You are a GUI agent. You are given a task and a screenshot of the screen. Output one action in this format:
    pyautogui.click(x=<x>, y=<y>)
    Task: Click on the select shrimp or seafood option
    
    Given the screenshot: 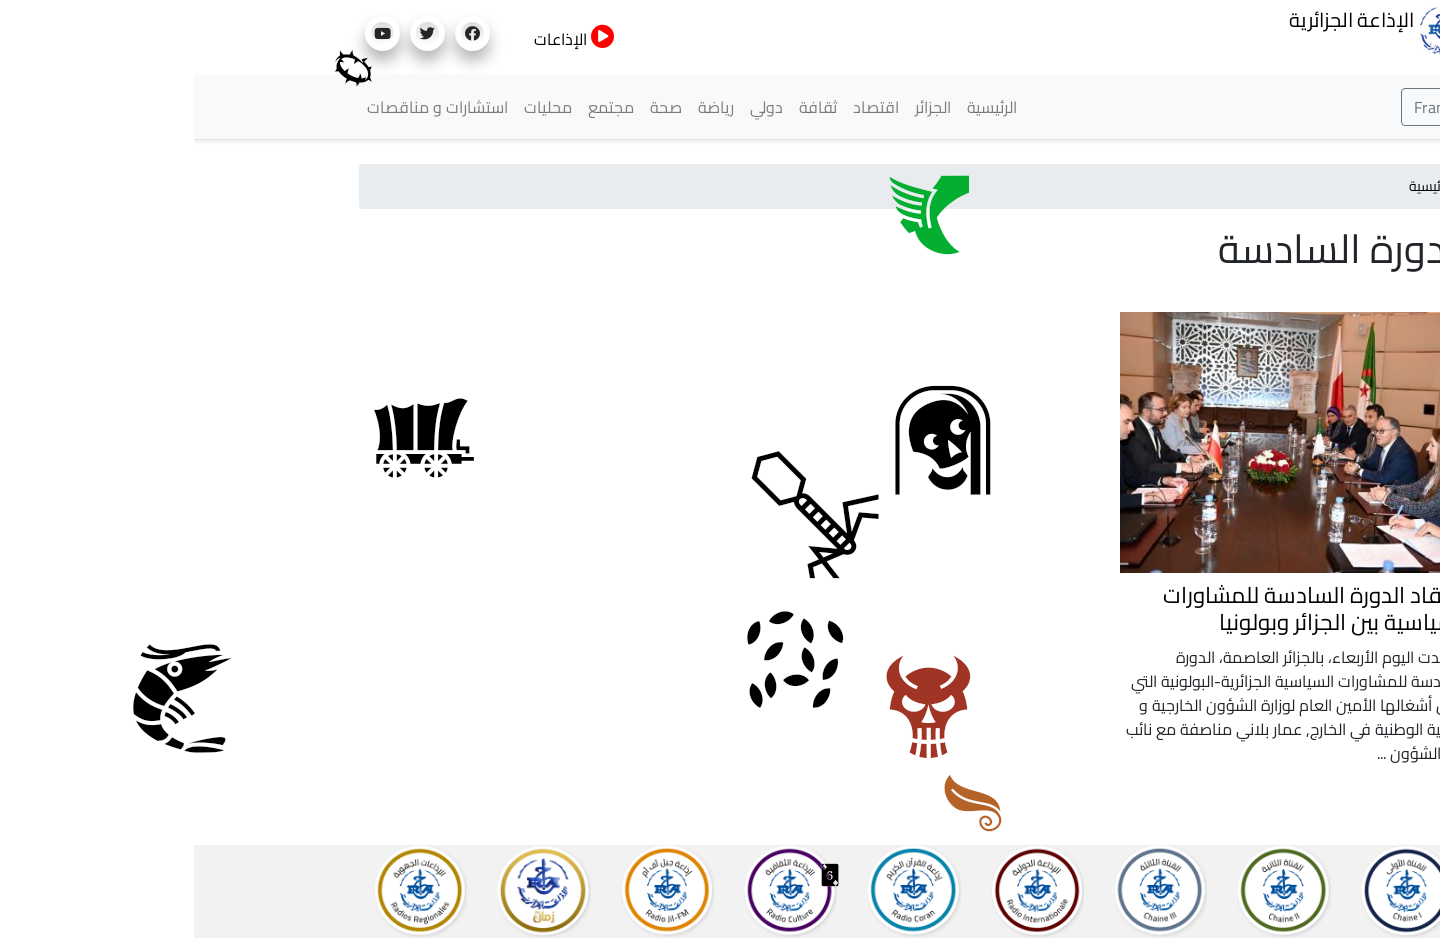 What is the action you would take?
    pyautogui.click(x=182, y=698)
    